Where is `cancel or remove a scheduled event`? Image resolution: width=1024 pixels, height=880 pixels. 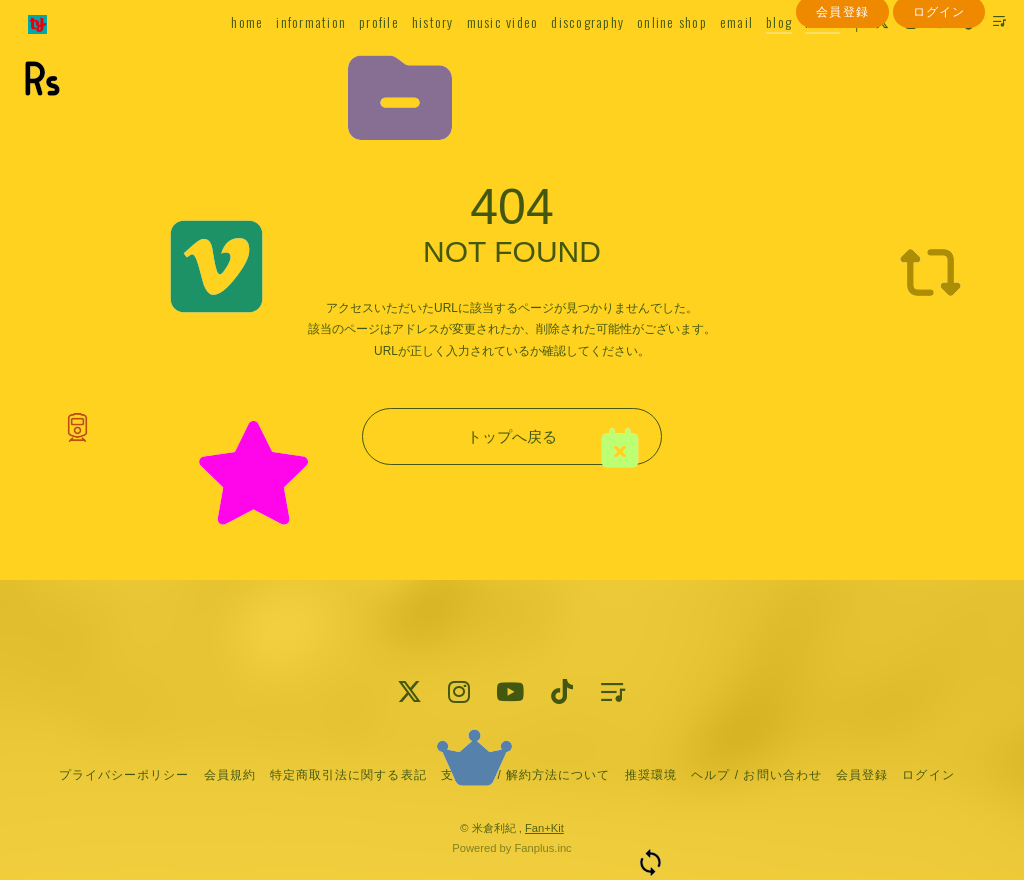
cancel or remove a scheduled event is located at coordinates (620, 449).